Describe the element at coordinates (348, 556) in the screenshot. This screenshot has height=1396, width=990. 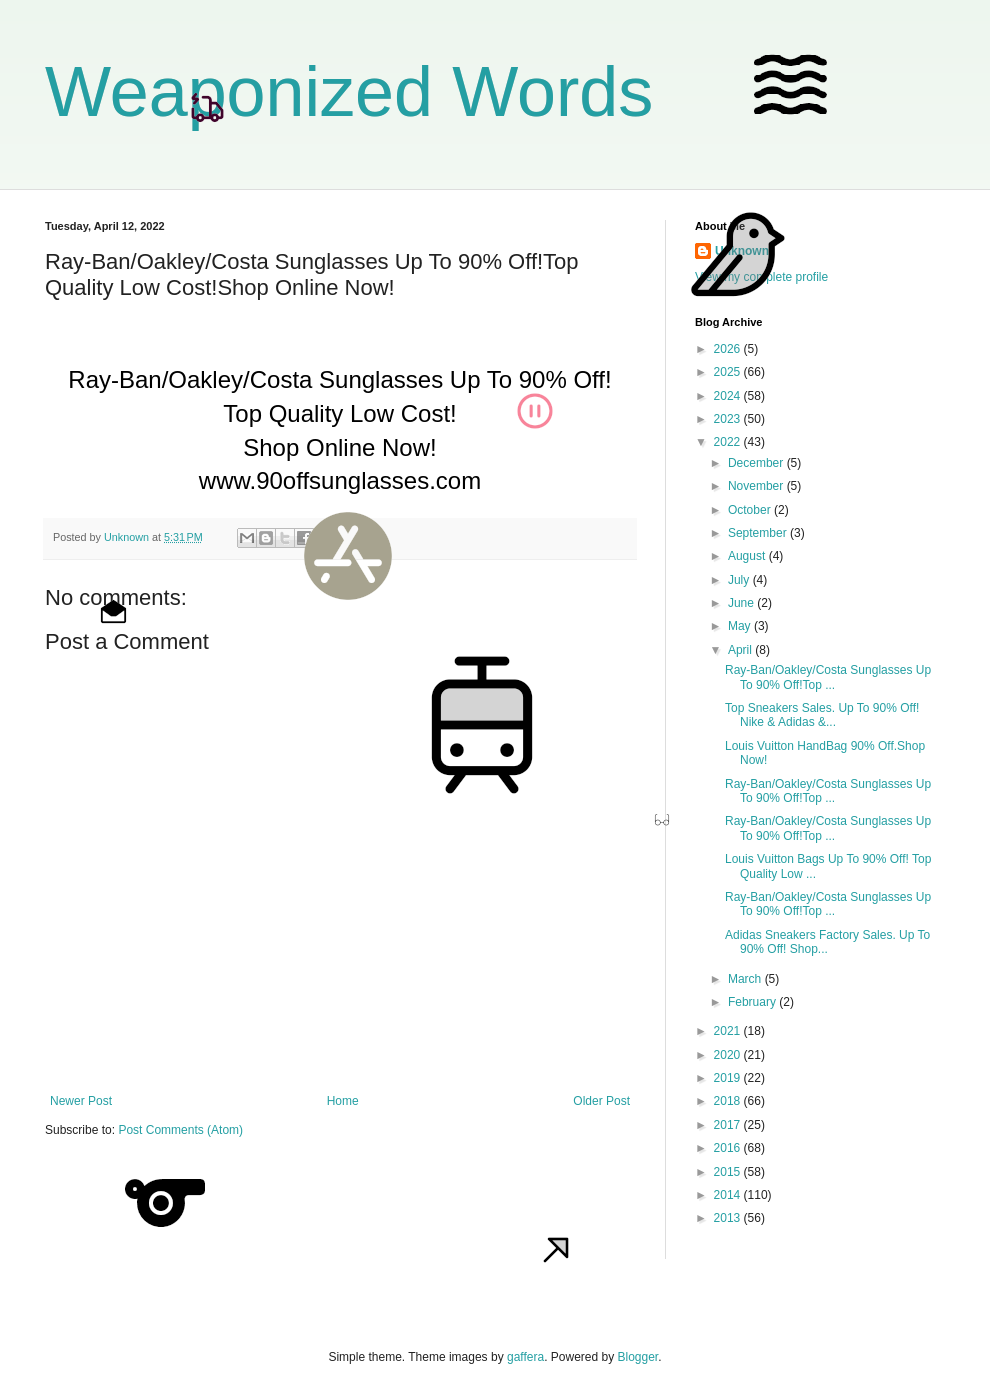
I see `open the app store` at that location.